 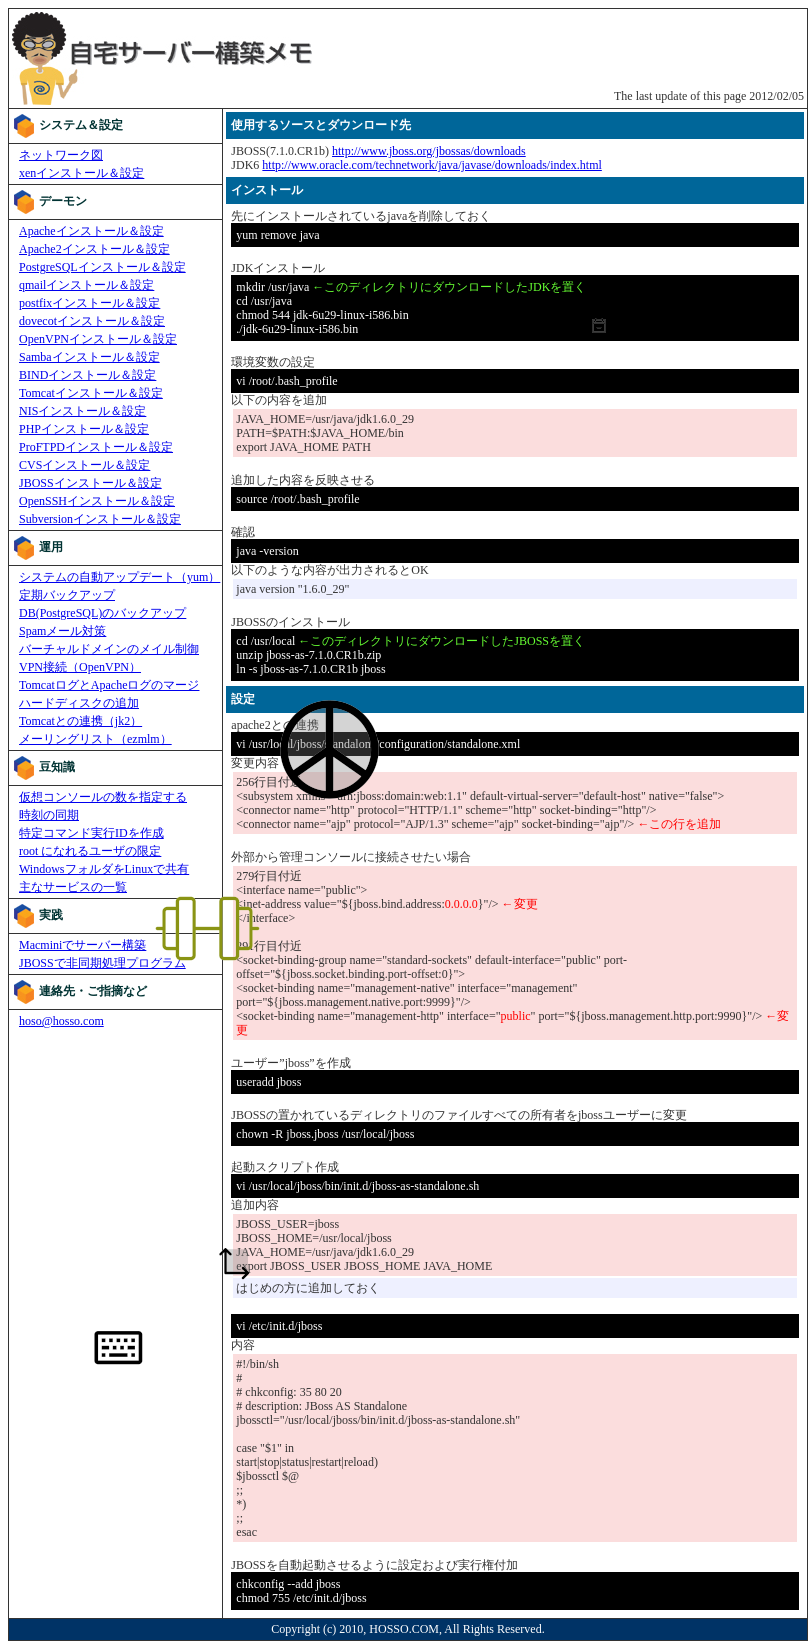 I want to click on resize or scale an object, so click(x=233, y=1263).